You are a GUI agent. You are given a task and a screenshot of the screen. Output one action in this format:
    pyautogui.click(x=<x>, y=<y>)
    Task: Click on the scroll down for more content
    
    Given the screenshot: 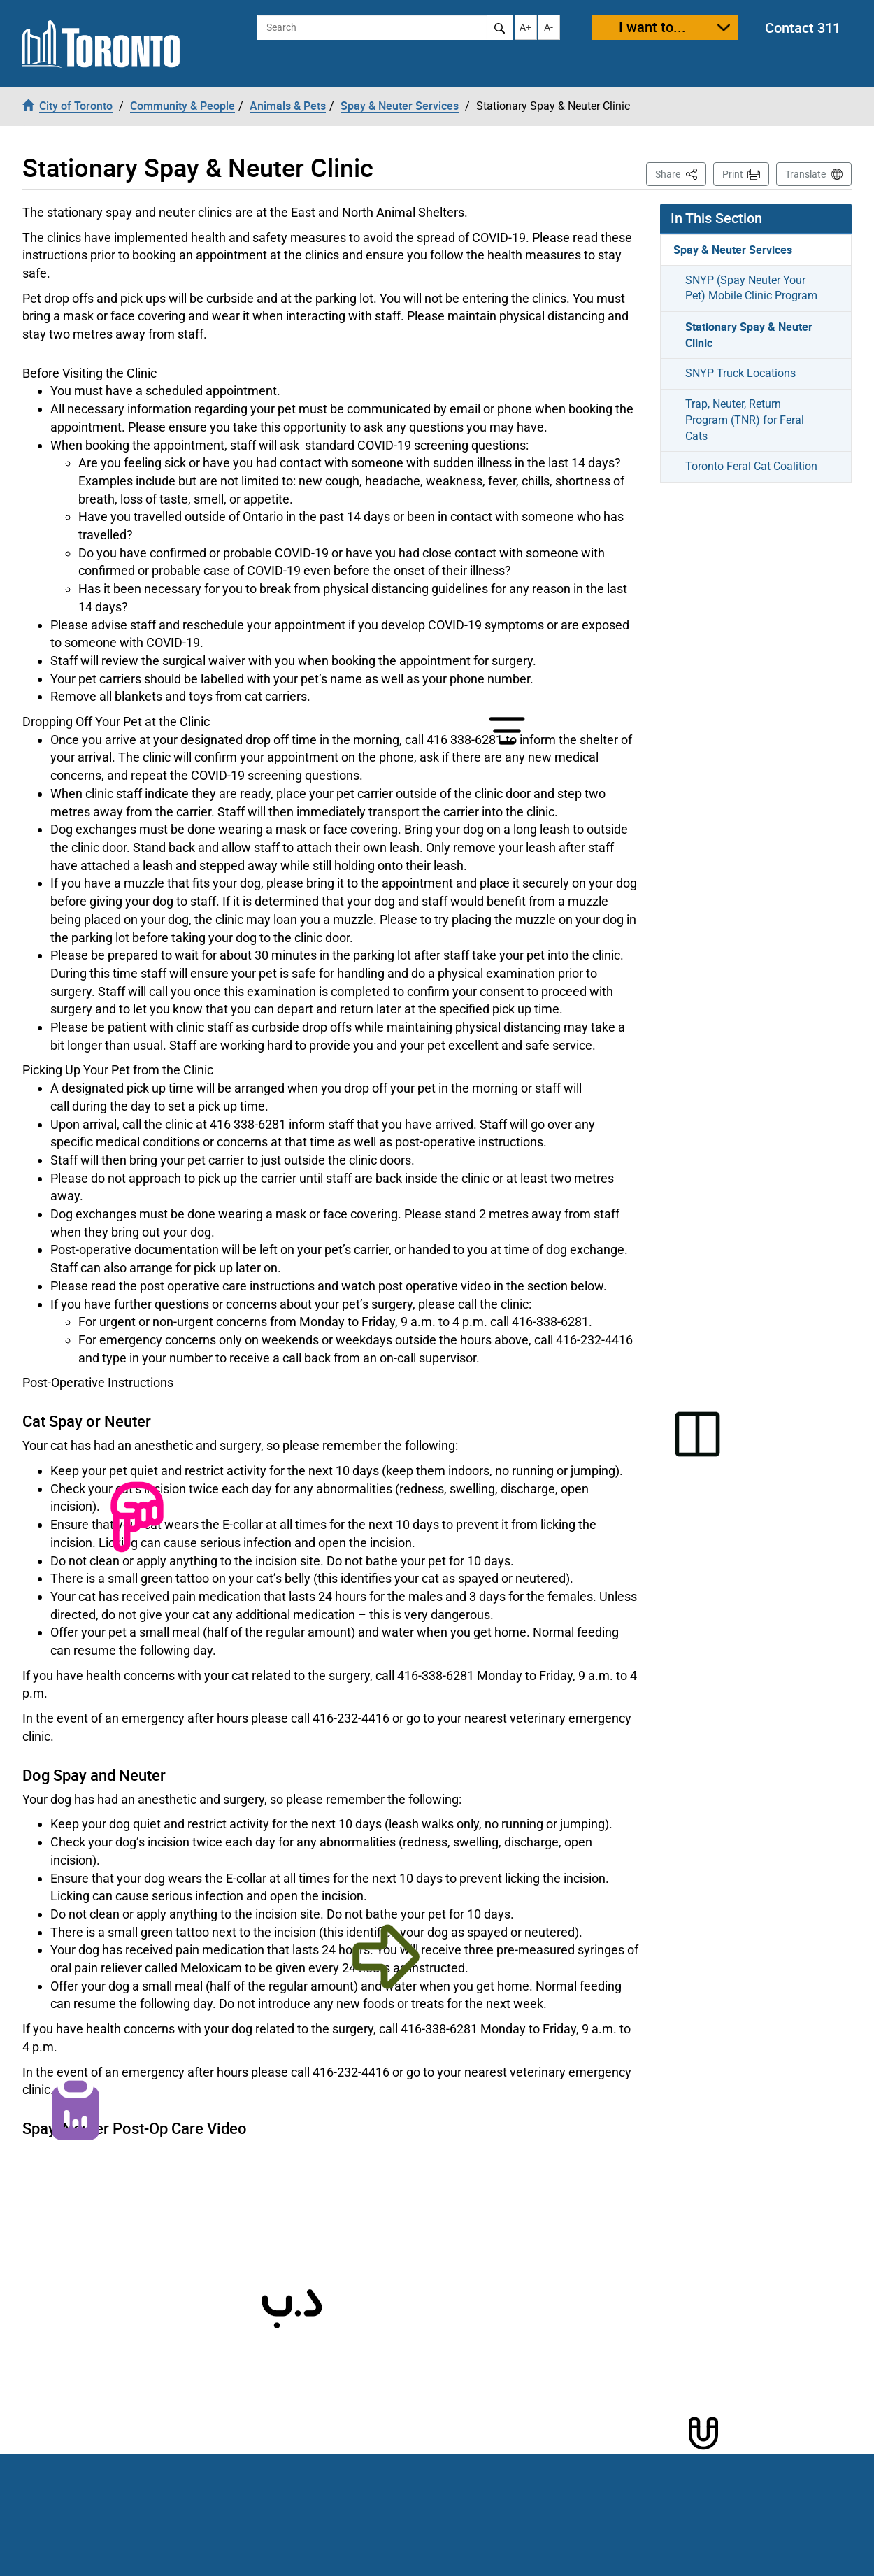 What is the action you would take?
    pyautogui.click(x=137, y=1517)
    